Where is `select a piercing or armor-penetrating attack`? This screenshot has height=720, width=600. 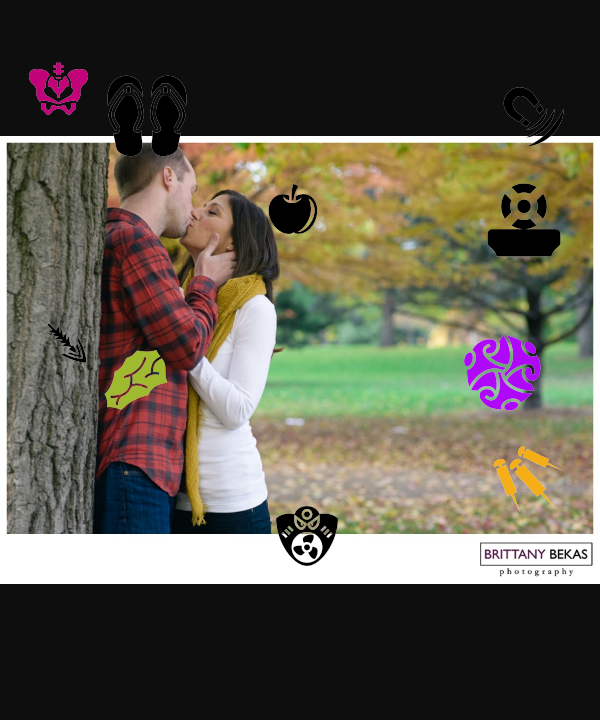 select a piercing or armor-penetrating attack is located at coordinates (67, 343).